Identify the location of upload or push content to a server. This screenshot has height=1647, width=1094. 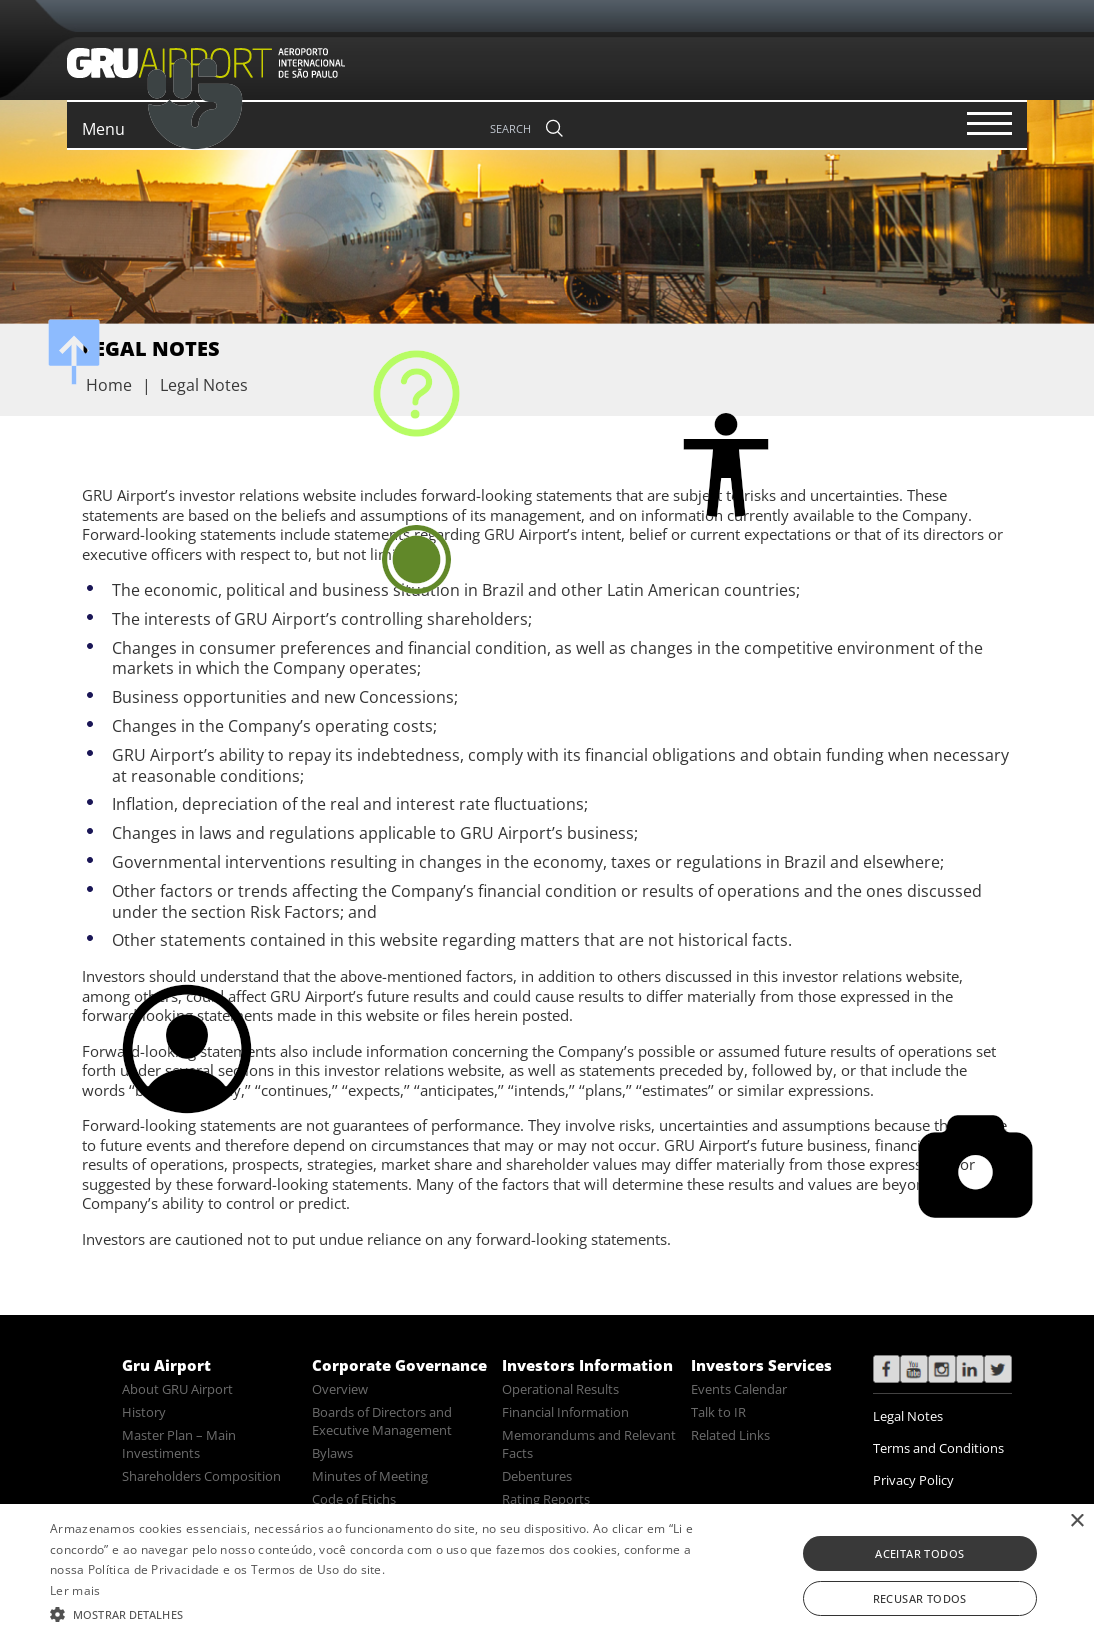
(74, 352).